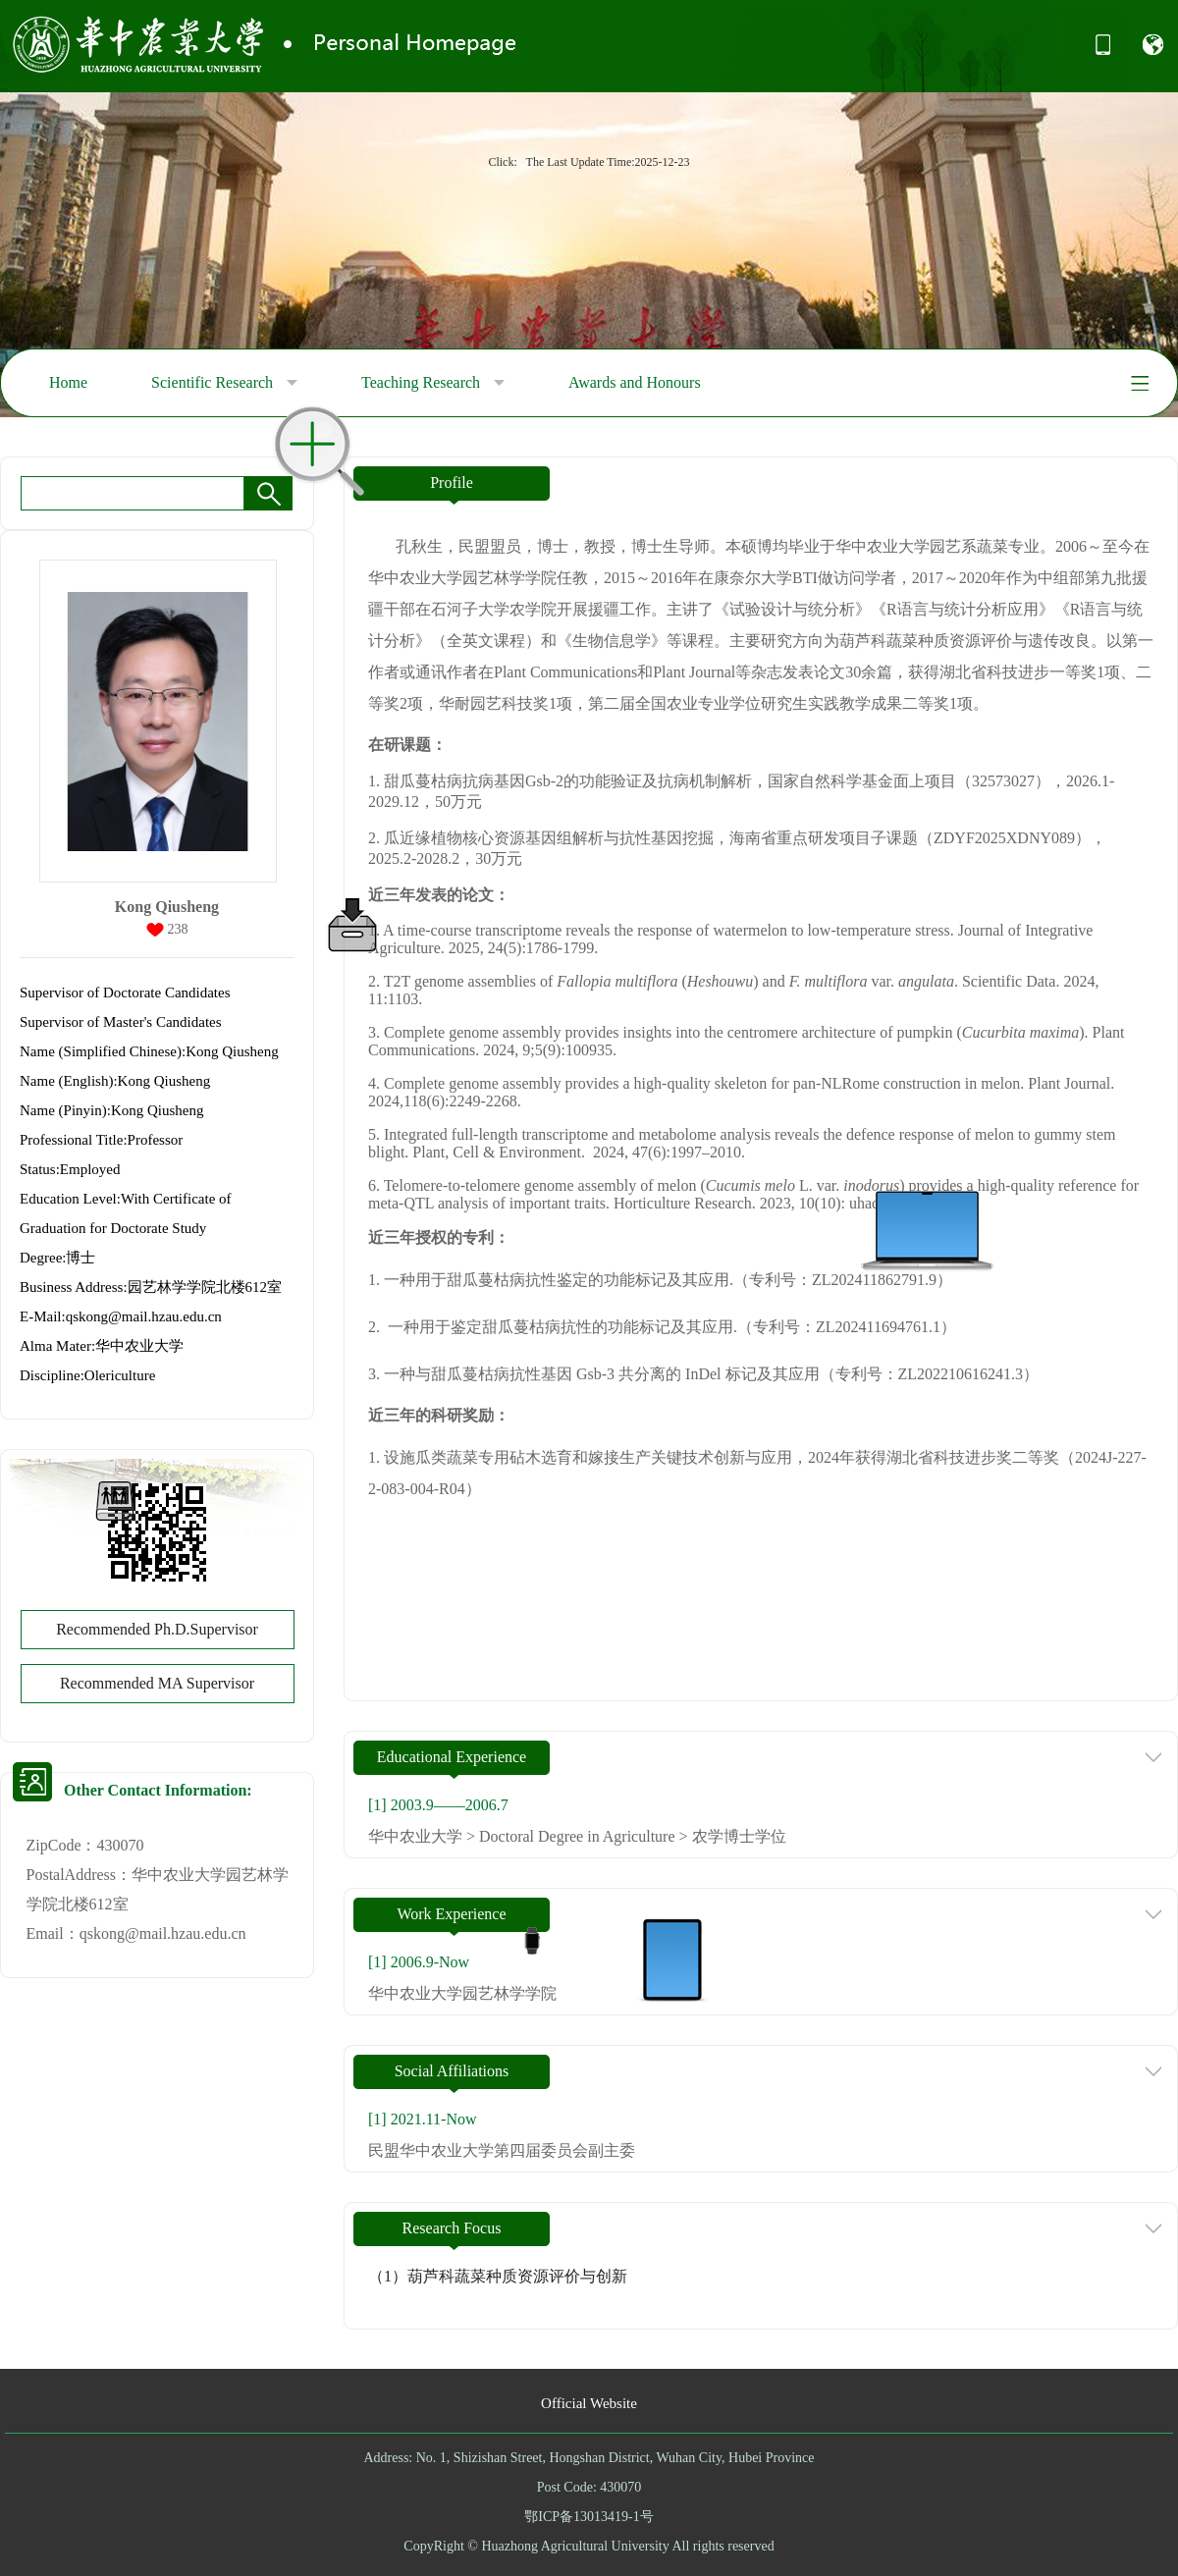  I want to click on represents this macbook pro in system settings or about this mac, so click(927, 1225).